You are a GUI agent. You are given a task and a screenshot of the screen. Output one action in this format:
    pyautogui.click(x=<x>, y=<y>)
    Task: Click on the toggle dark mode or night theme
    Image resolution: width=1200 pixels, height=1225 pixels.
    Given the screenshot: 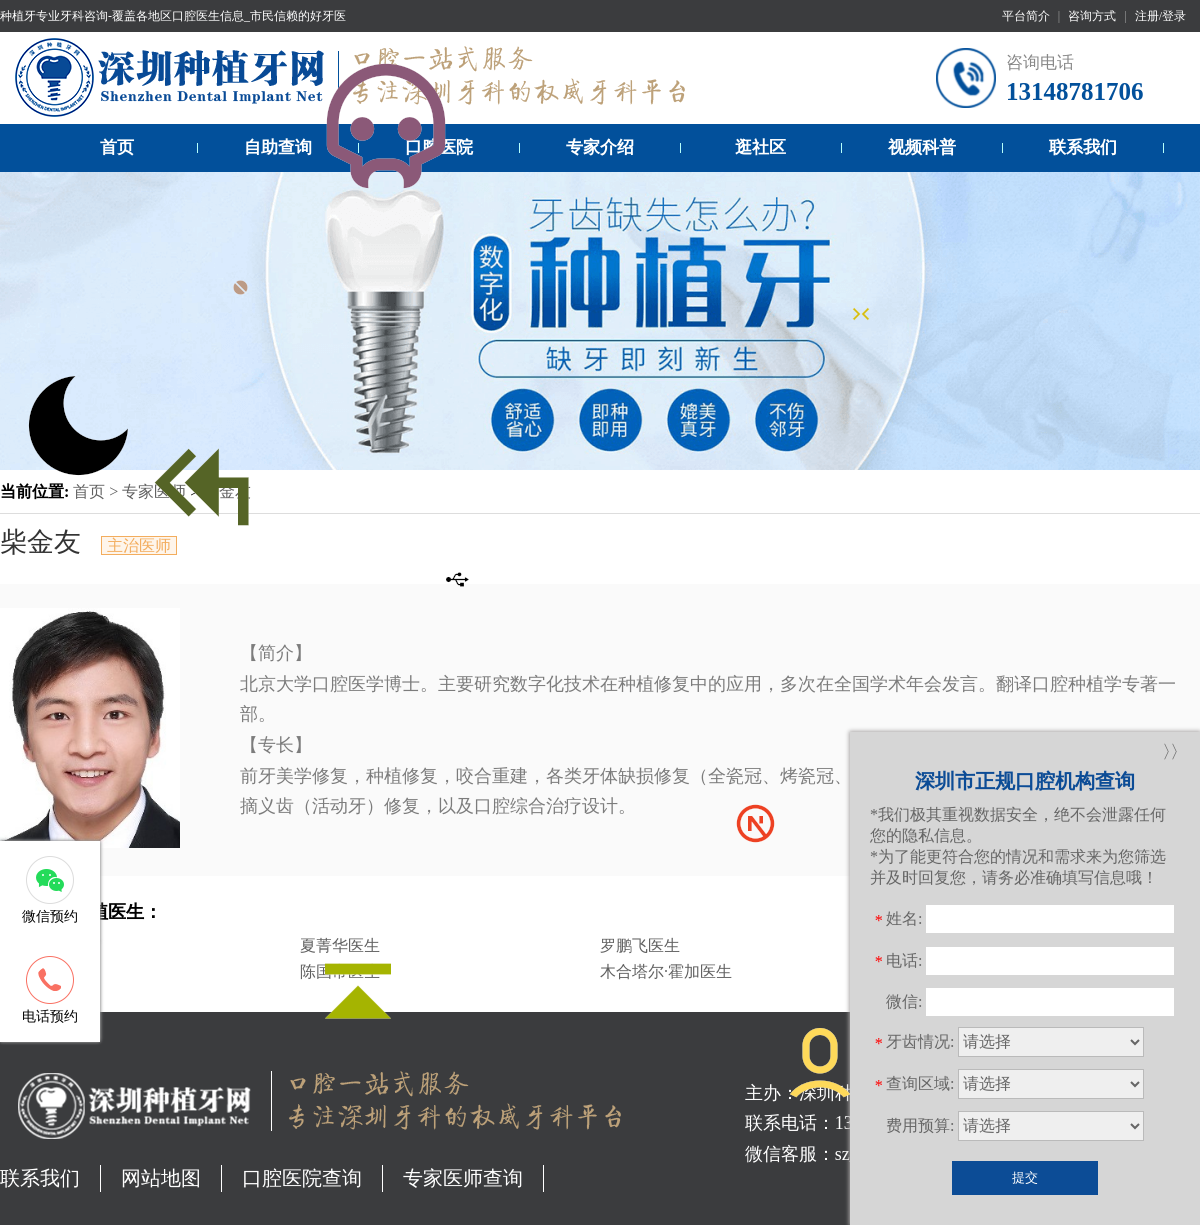 What is the action you would take?
    pyautogui.click(x=78, y=425)
    